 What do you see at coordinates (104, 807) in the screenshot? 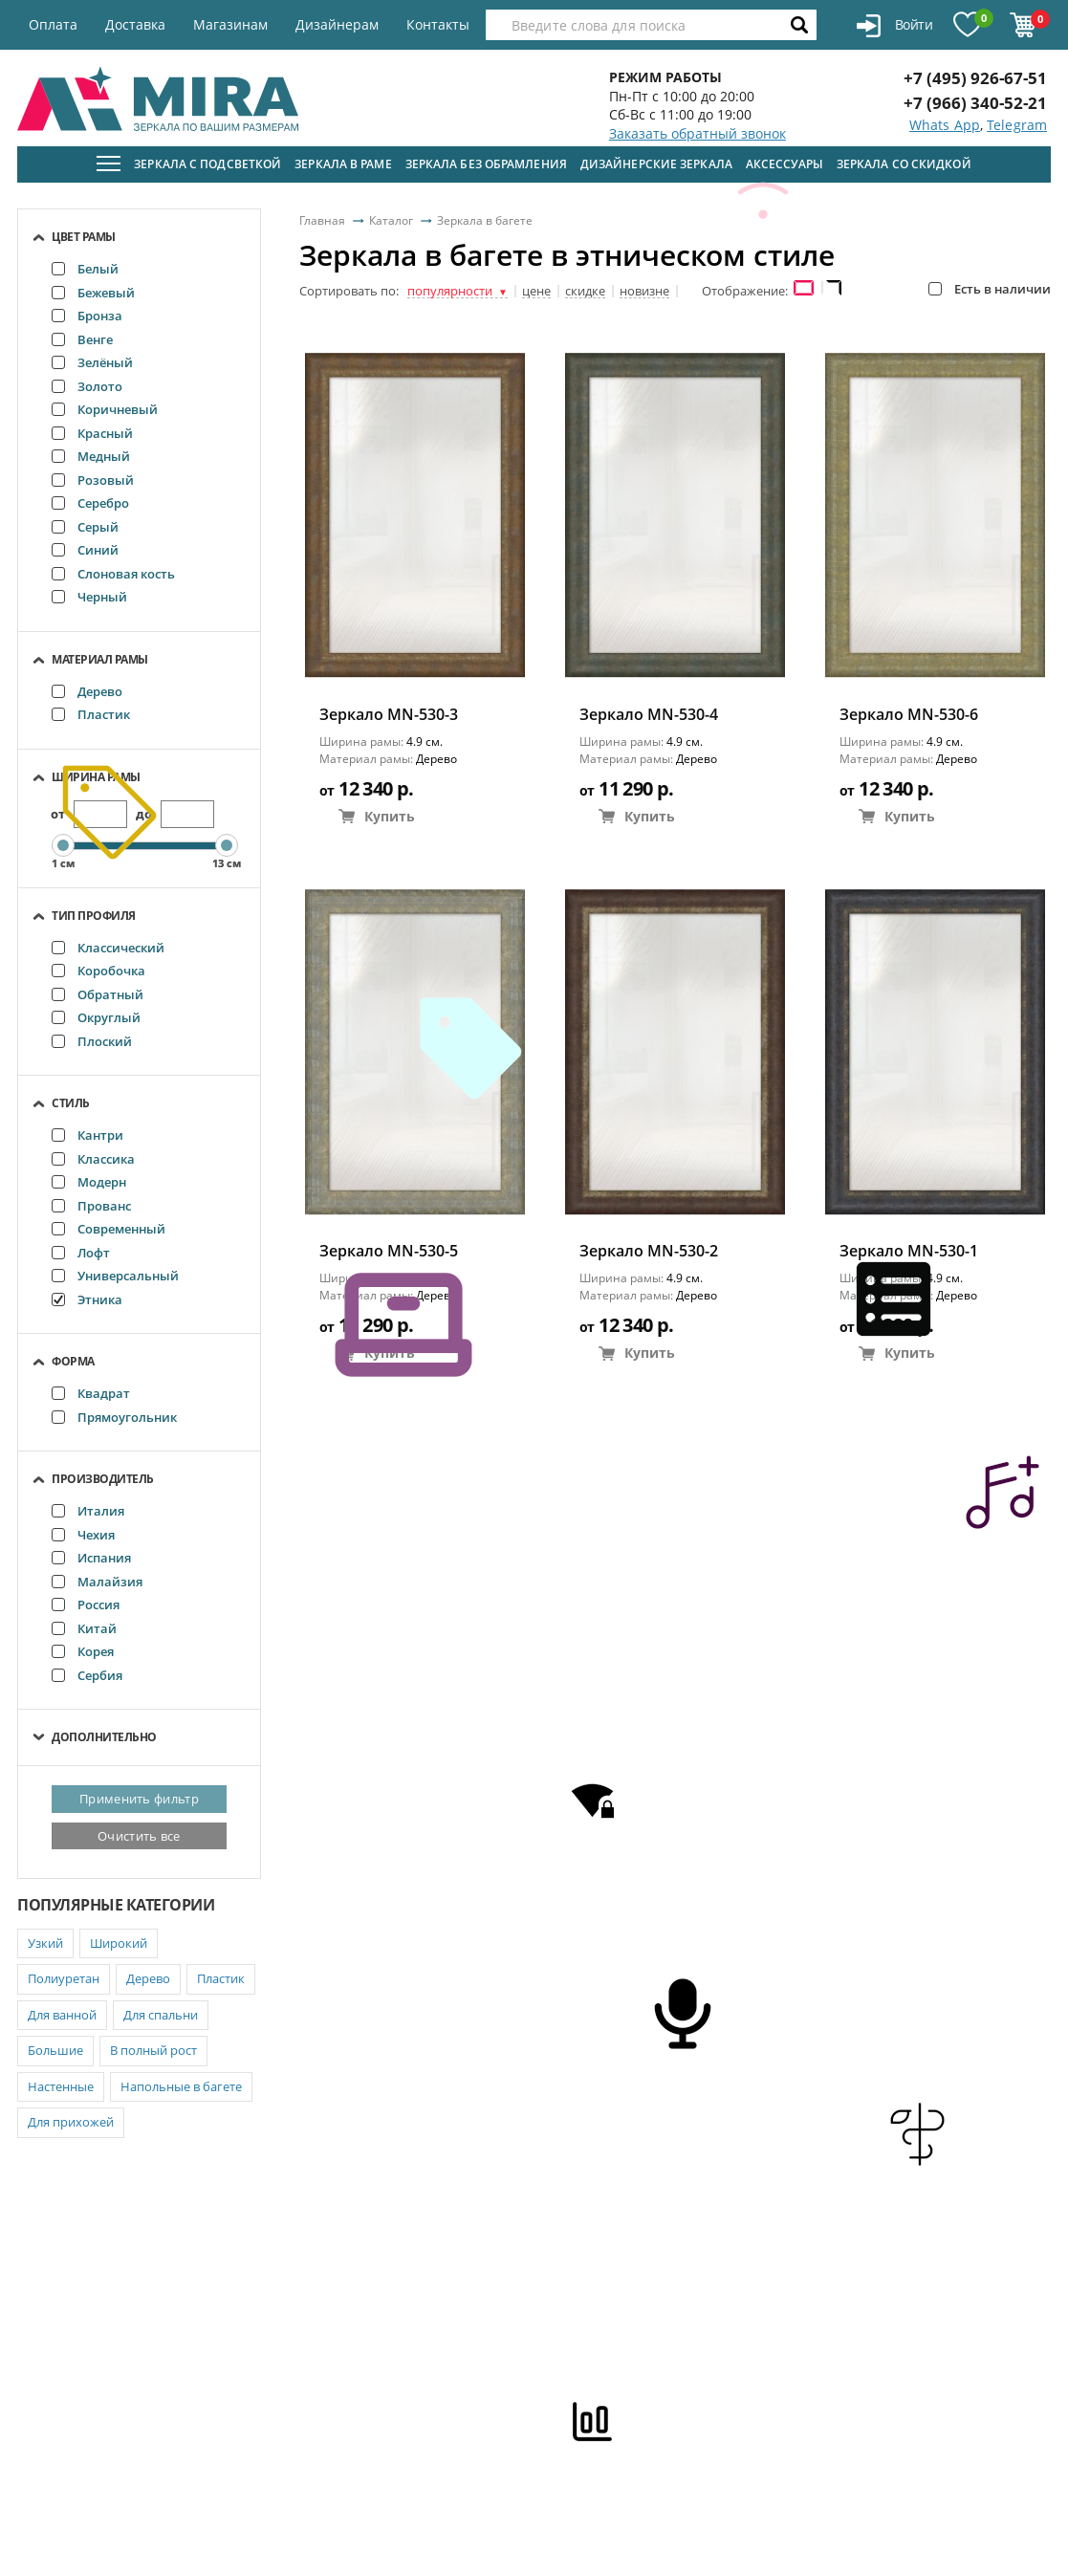
I see `add or manage tags` at bounding box center [104, 807].